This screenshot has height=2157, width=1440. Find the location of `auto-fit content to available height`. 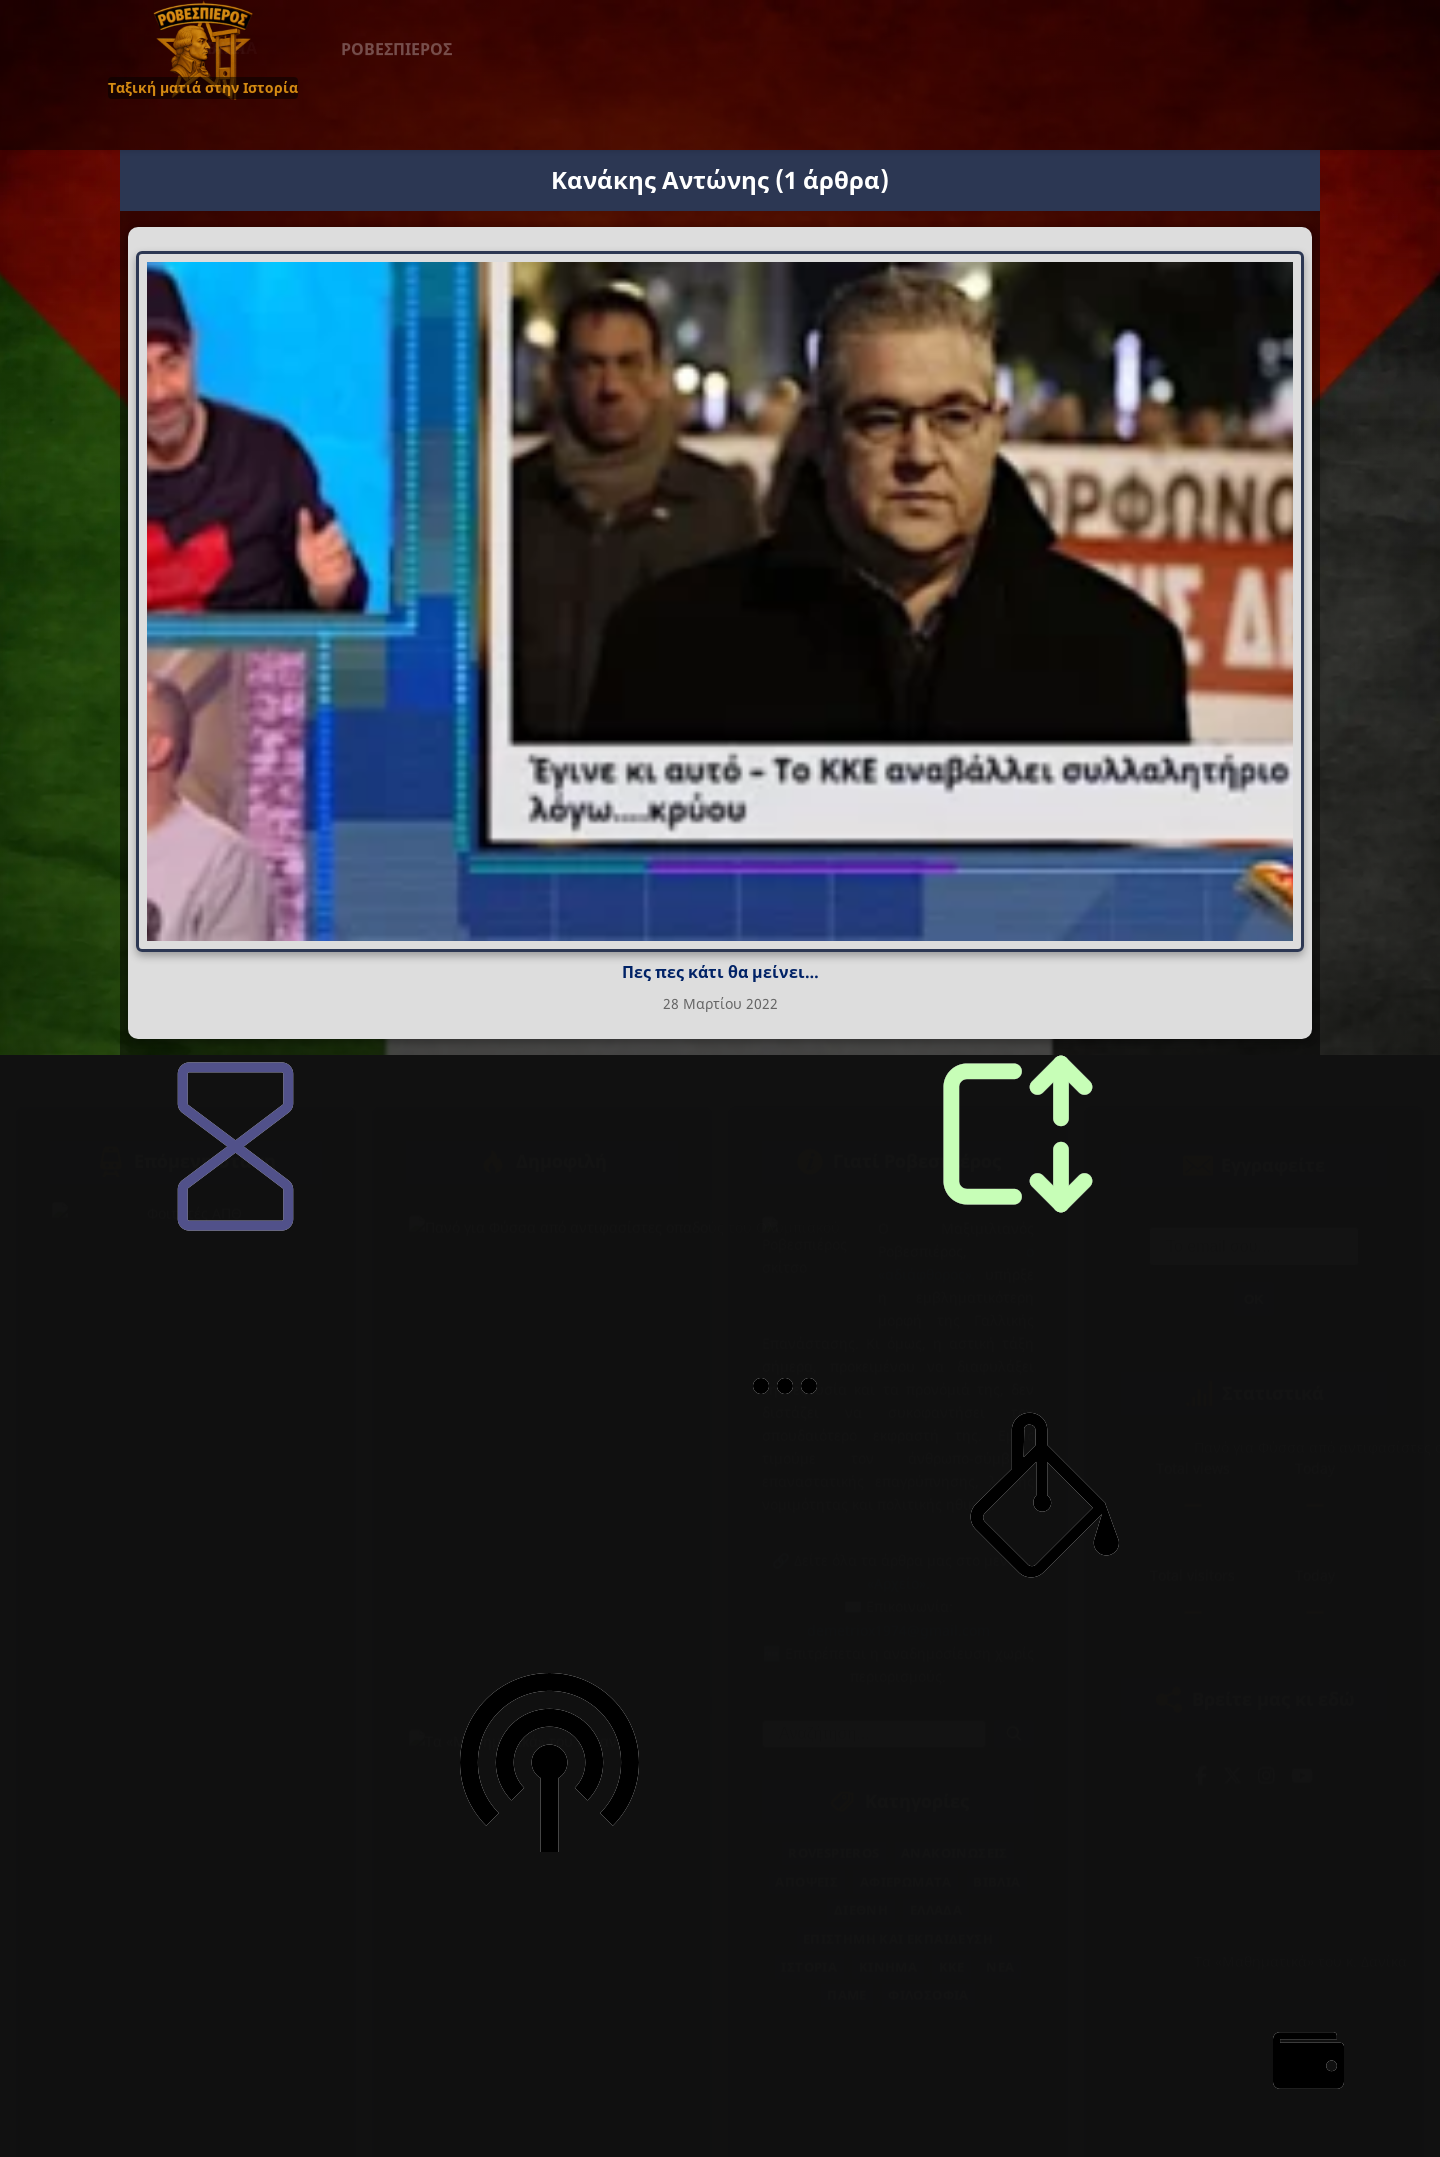

auto-fit content to available height is located at coordinates (1014, 1134).